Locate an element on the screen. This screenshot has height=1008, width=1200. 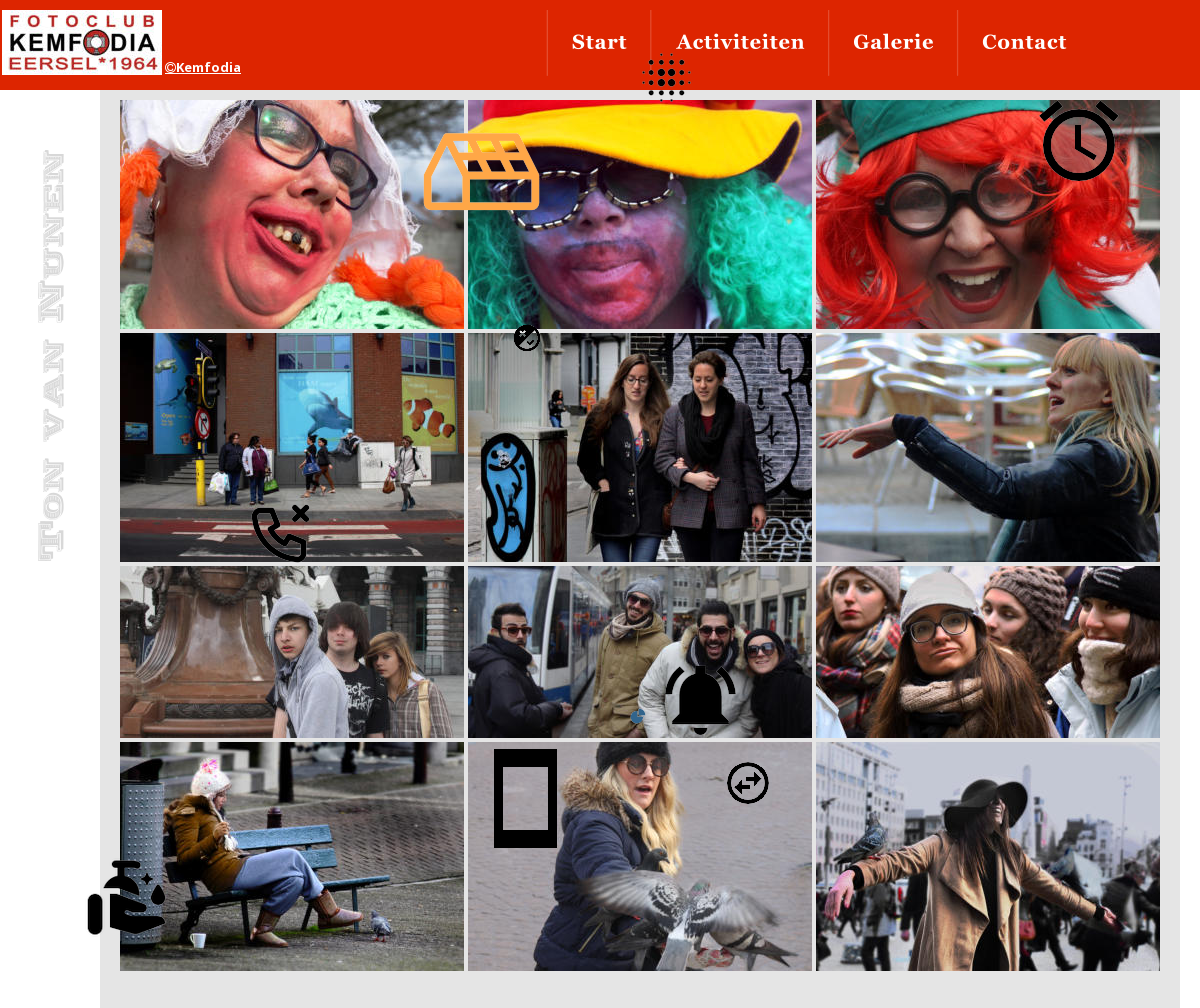
apply blur effect to image is located at coordinates (666, 77).